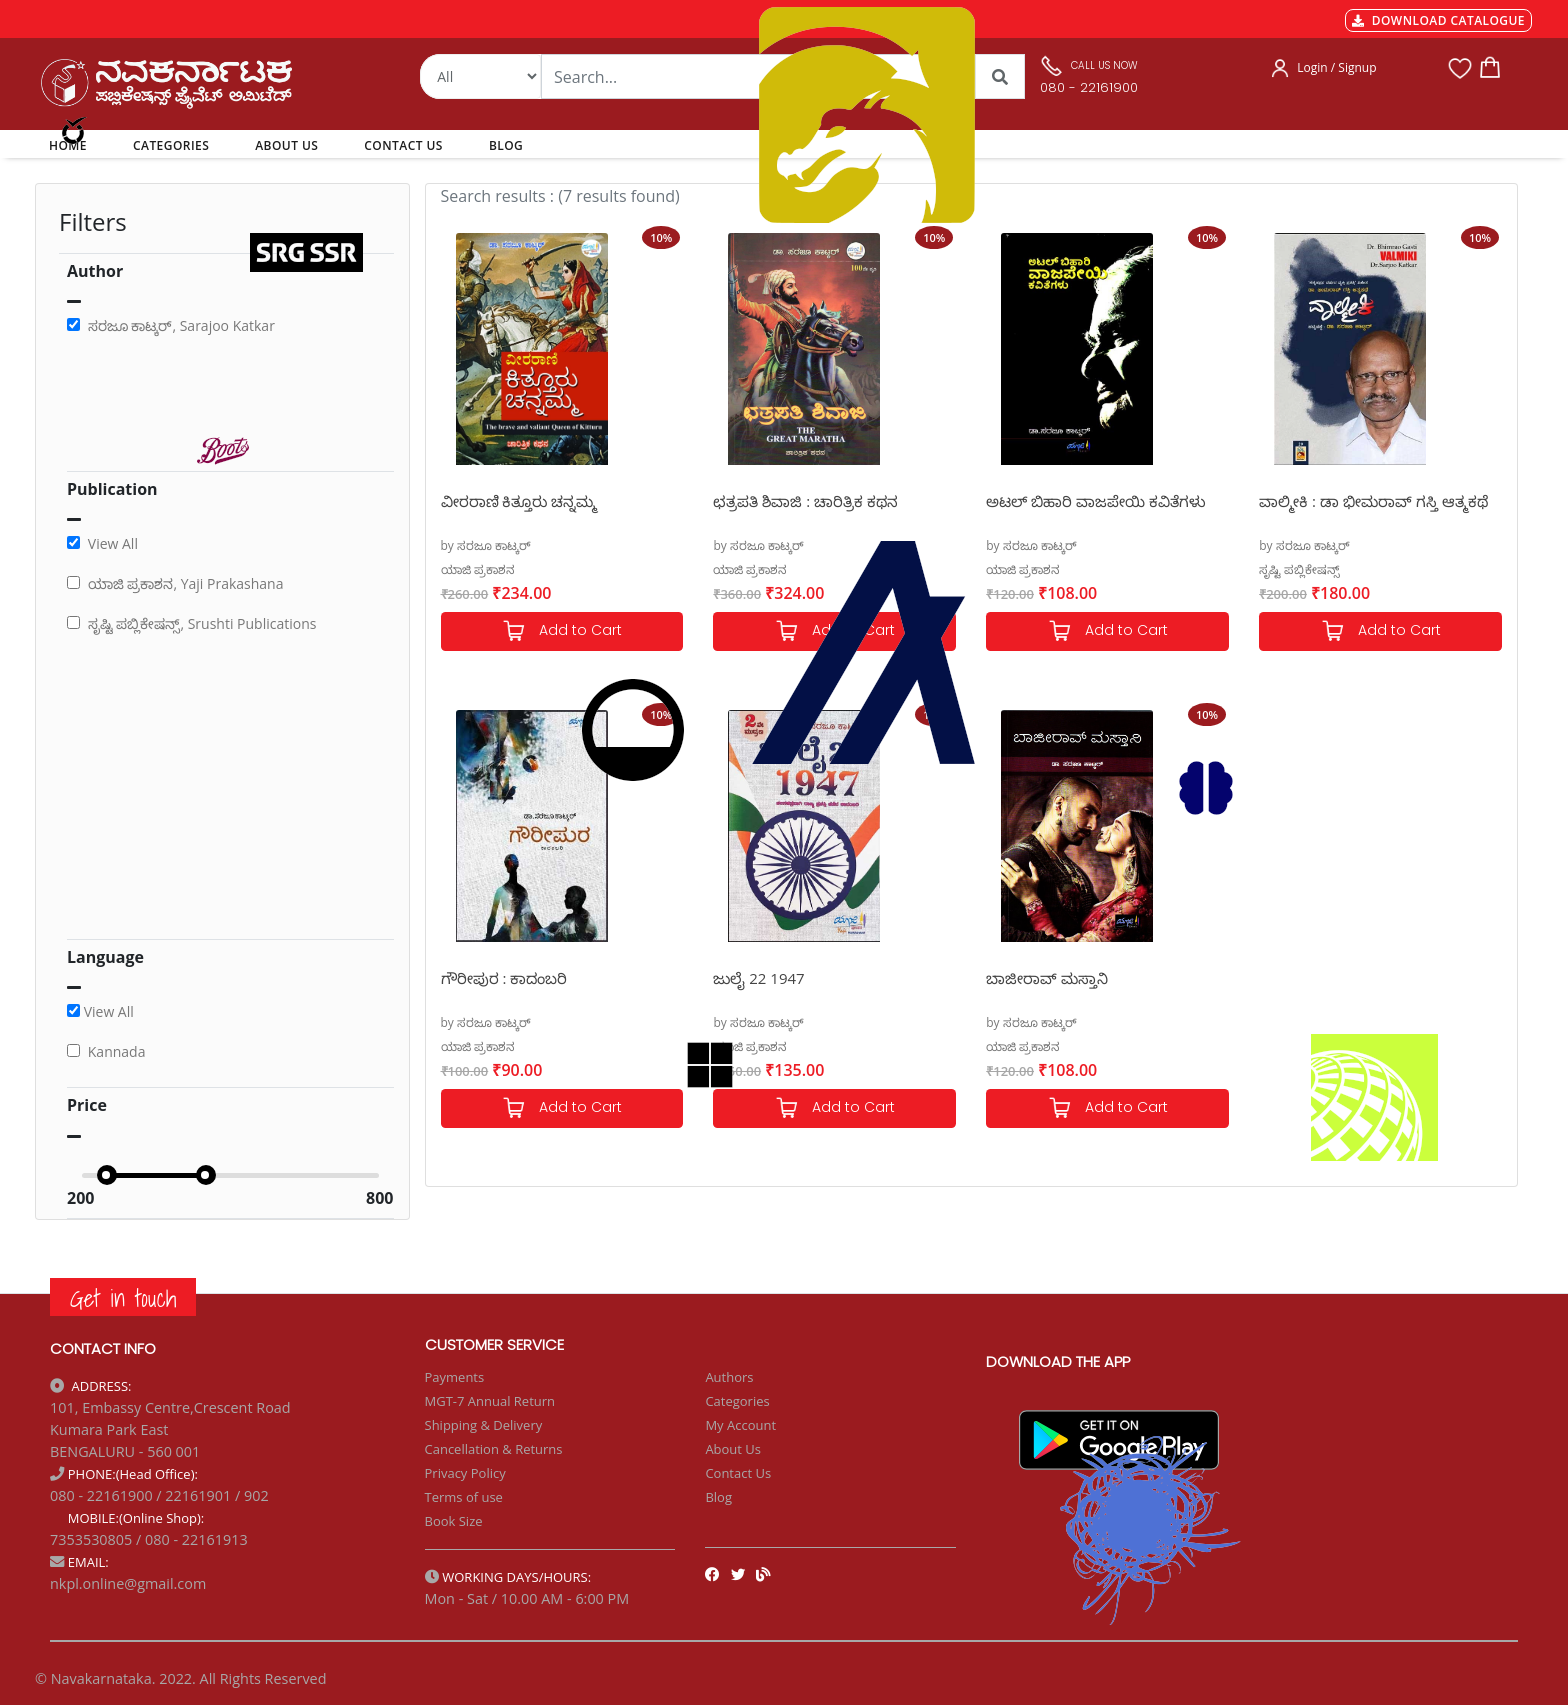 This screenshot has width=1568, height=1705. Describe the element at coordinates (633, 730) in the screenshot. I see `open the Sunrise calendar app` at that location.